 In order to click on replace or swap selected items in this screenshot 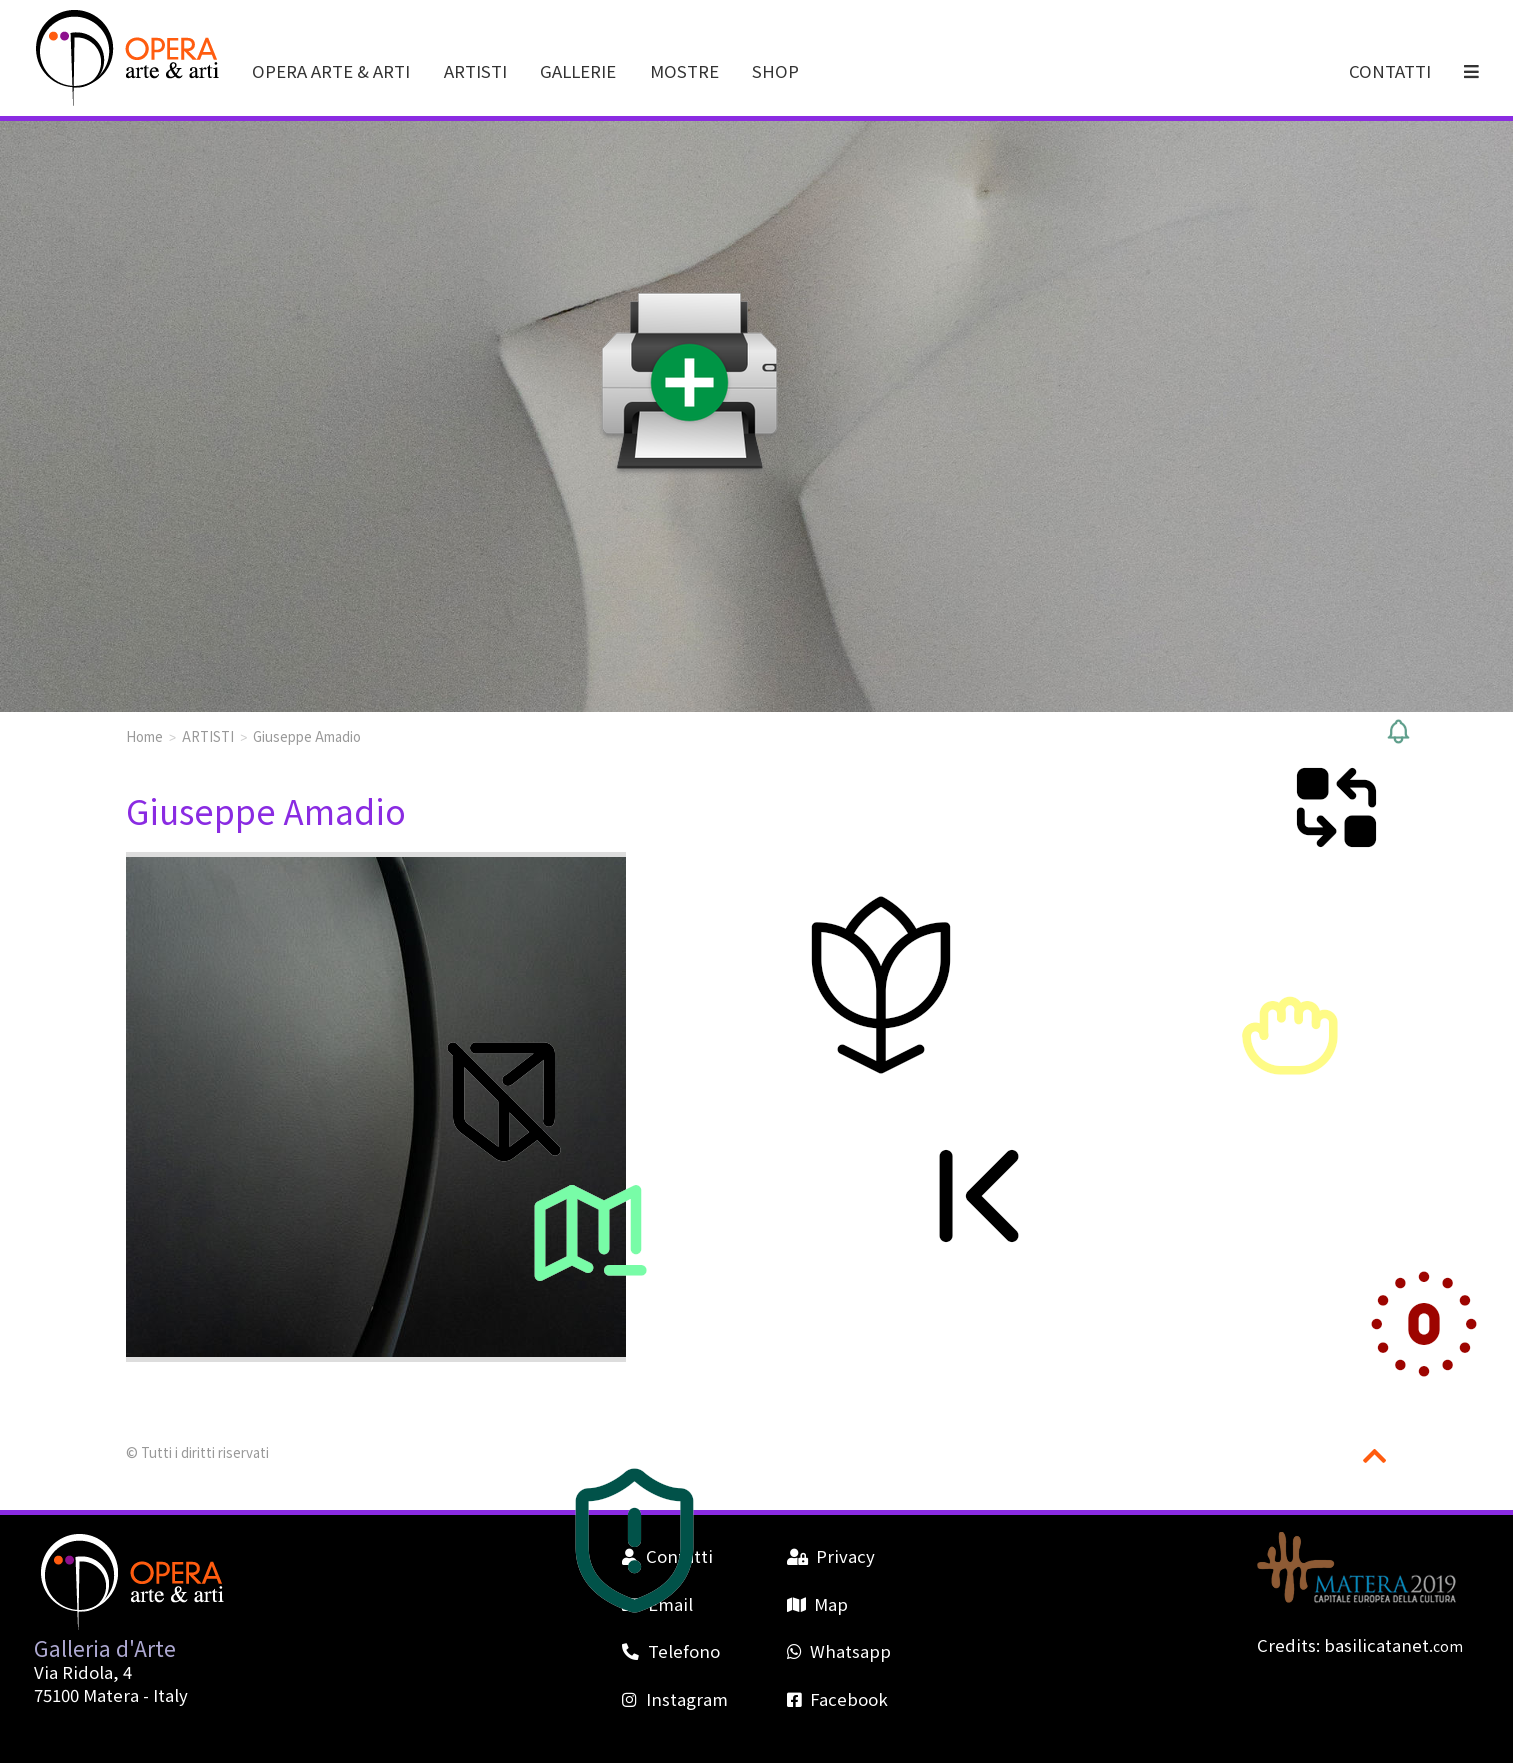, I will do `click(1336, 807)`.